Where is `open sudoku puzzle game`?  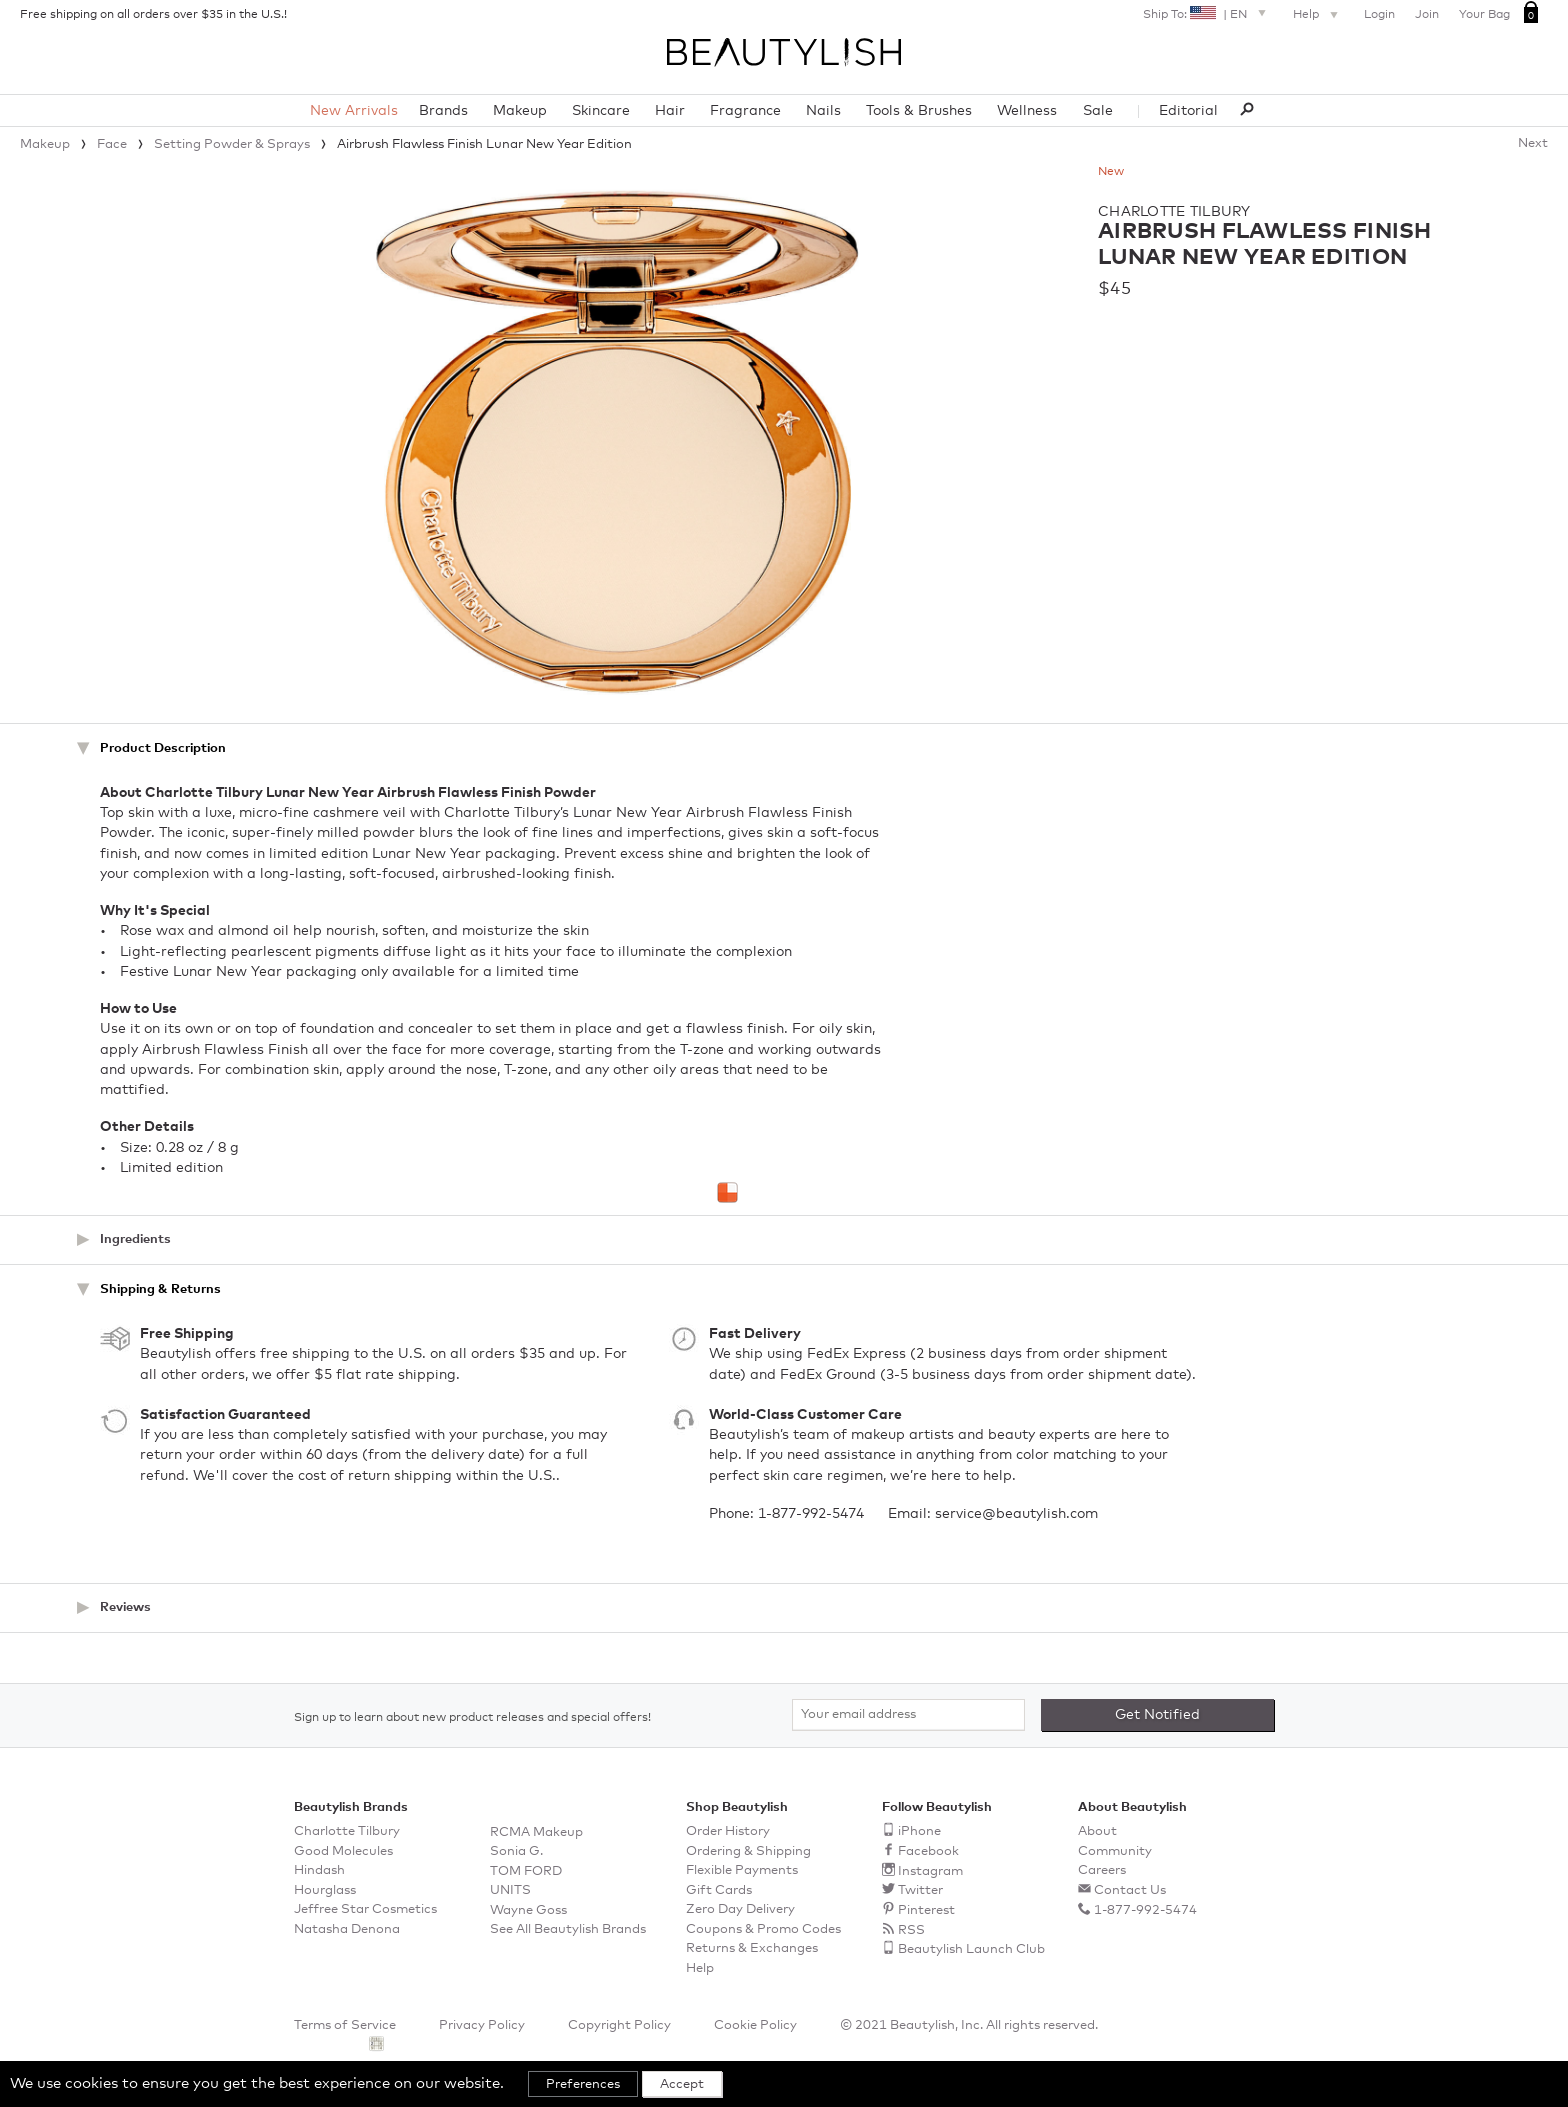 open sudoku puzzle game is located at coordinates (376, 2043).